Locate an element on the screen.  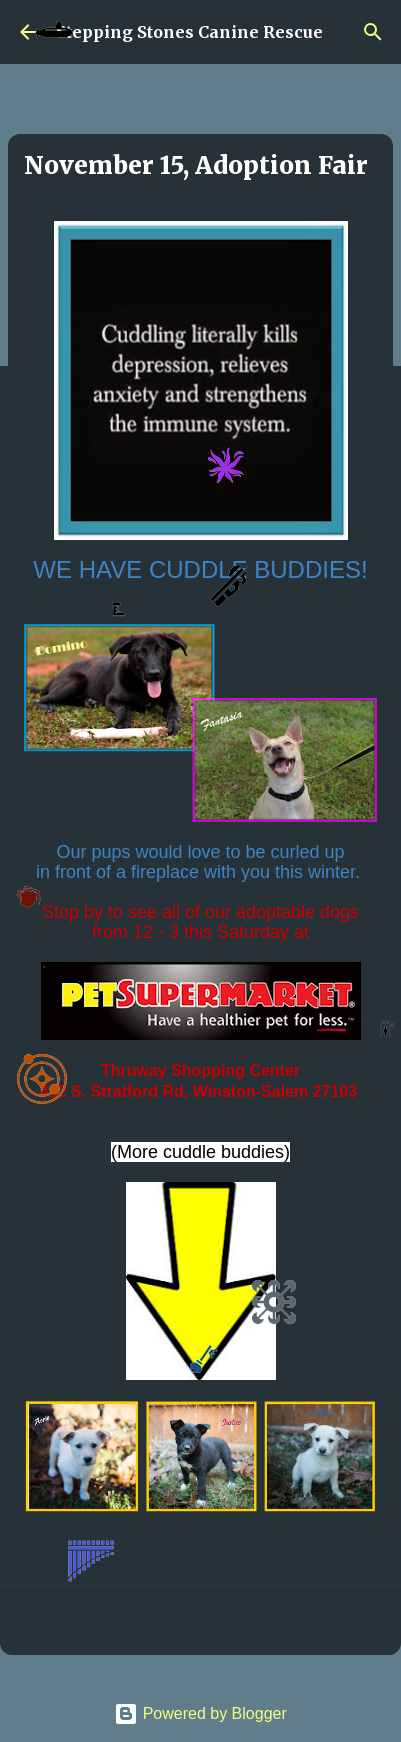
select winter boot equipment is located at coordinates (118, 609).